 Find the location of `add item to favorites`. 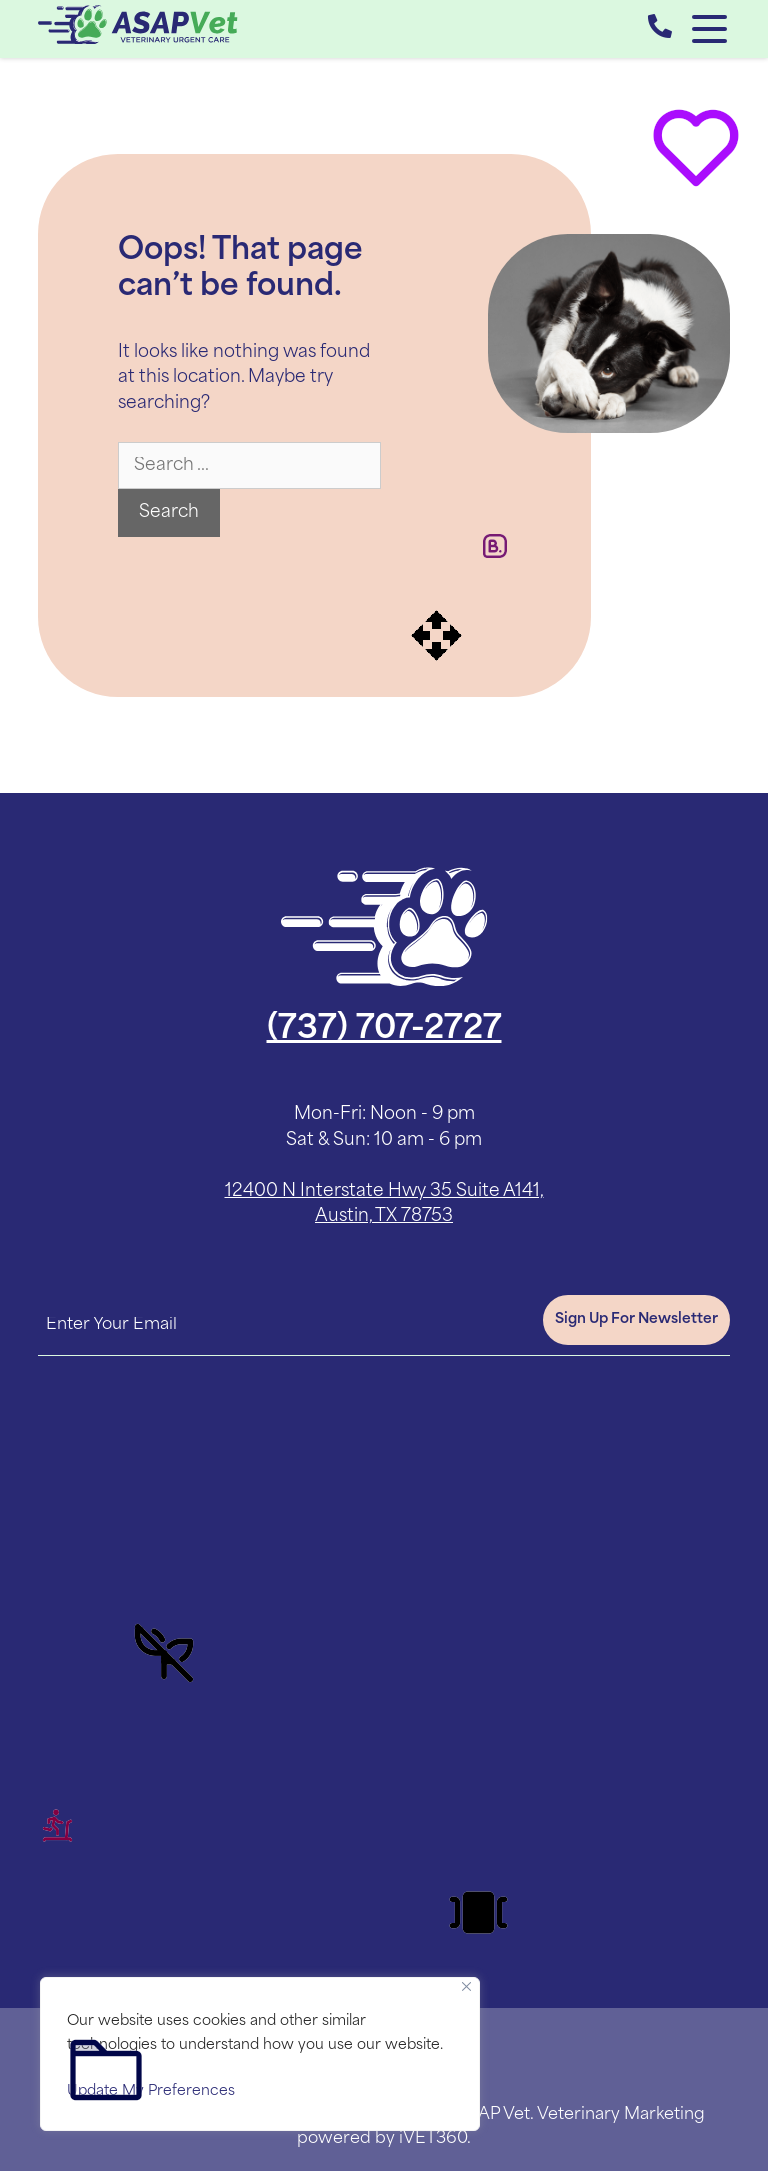

add item to favorites is located at coordinates (696, 148).